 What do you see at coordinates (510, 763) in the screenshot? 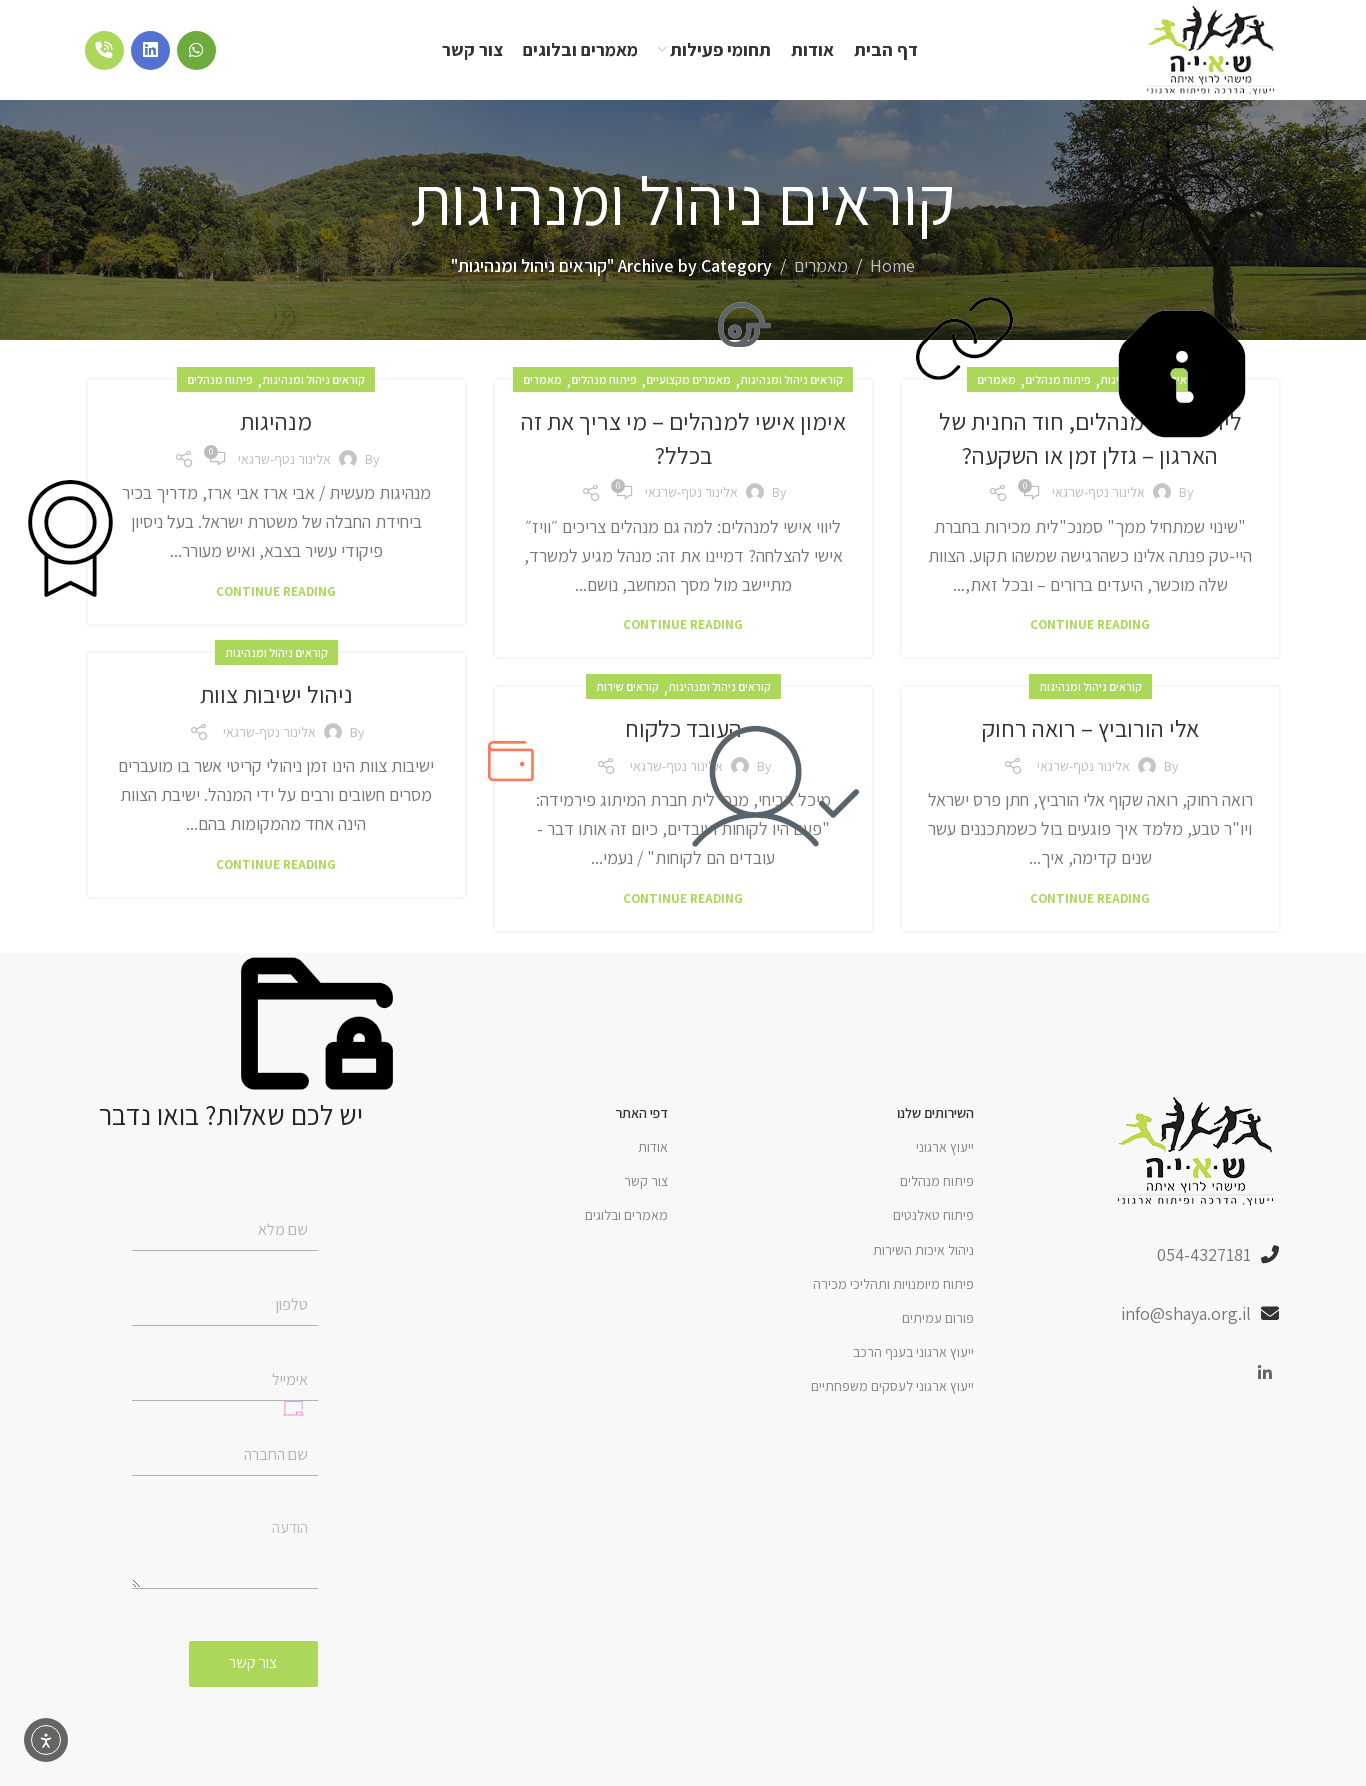
I see `access your wallet or payment methods` at bounding box center [510, 763].